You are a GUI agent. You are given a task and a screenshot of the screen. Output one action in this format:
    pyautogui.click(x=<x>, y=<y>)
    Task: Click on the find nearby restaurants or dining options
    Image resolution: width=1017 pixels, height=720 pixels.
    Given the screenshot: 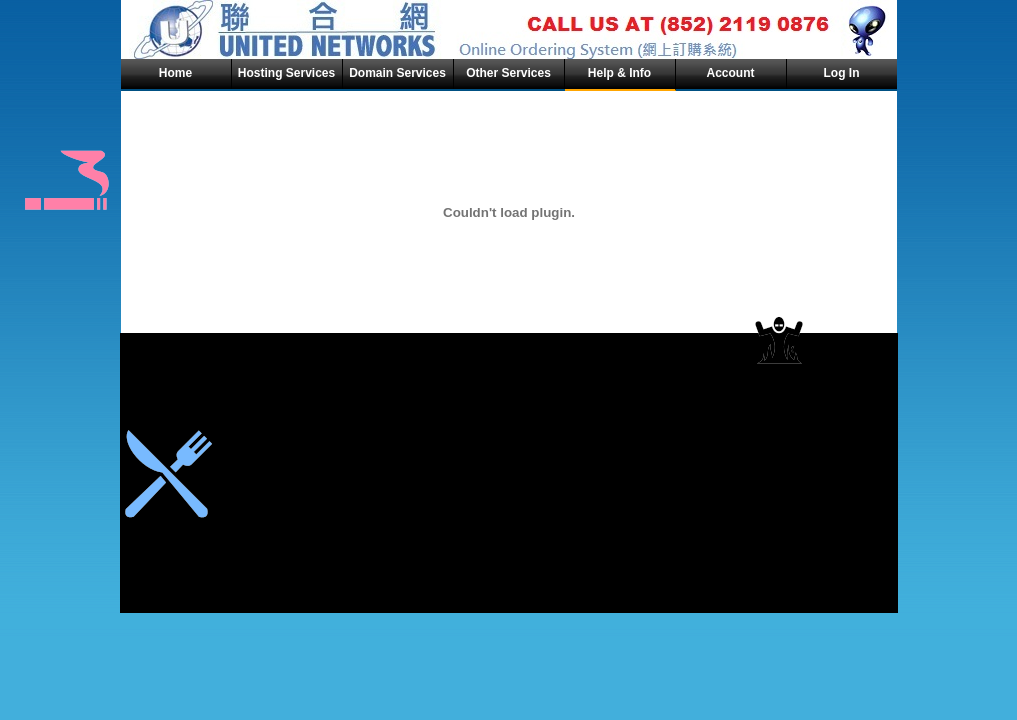 What is the action you would take?
    pyautogui.click(x=169, y=473)
    